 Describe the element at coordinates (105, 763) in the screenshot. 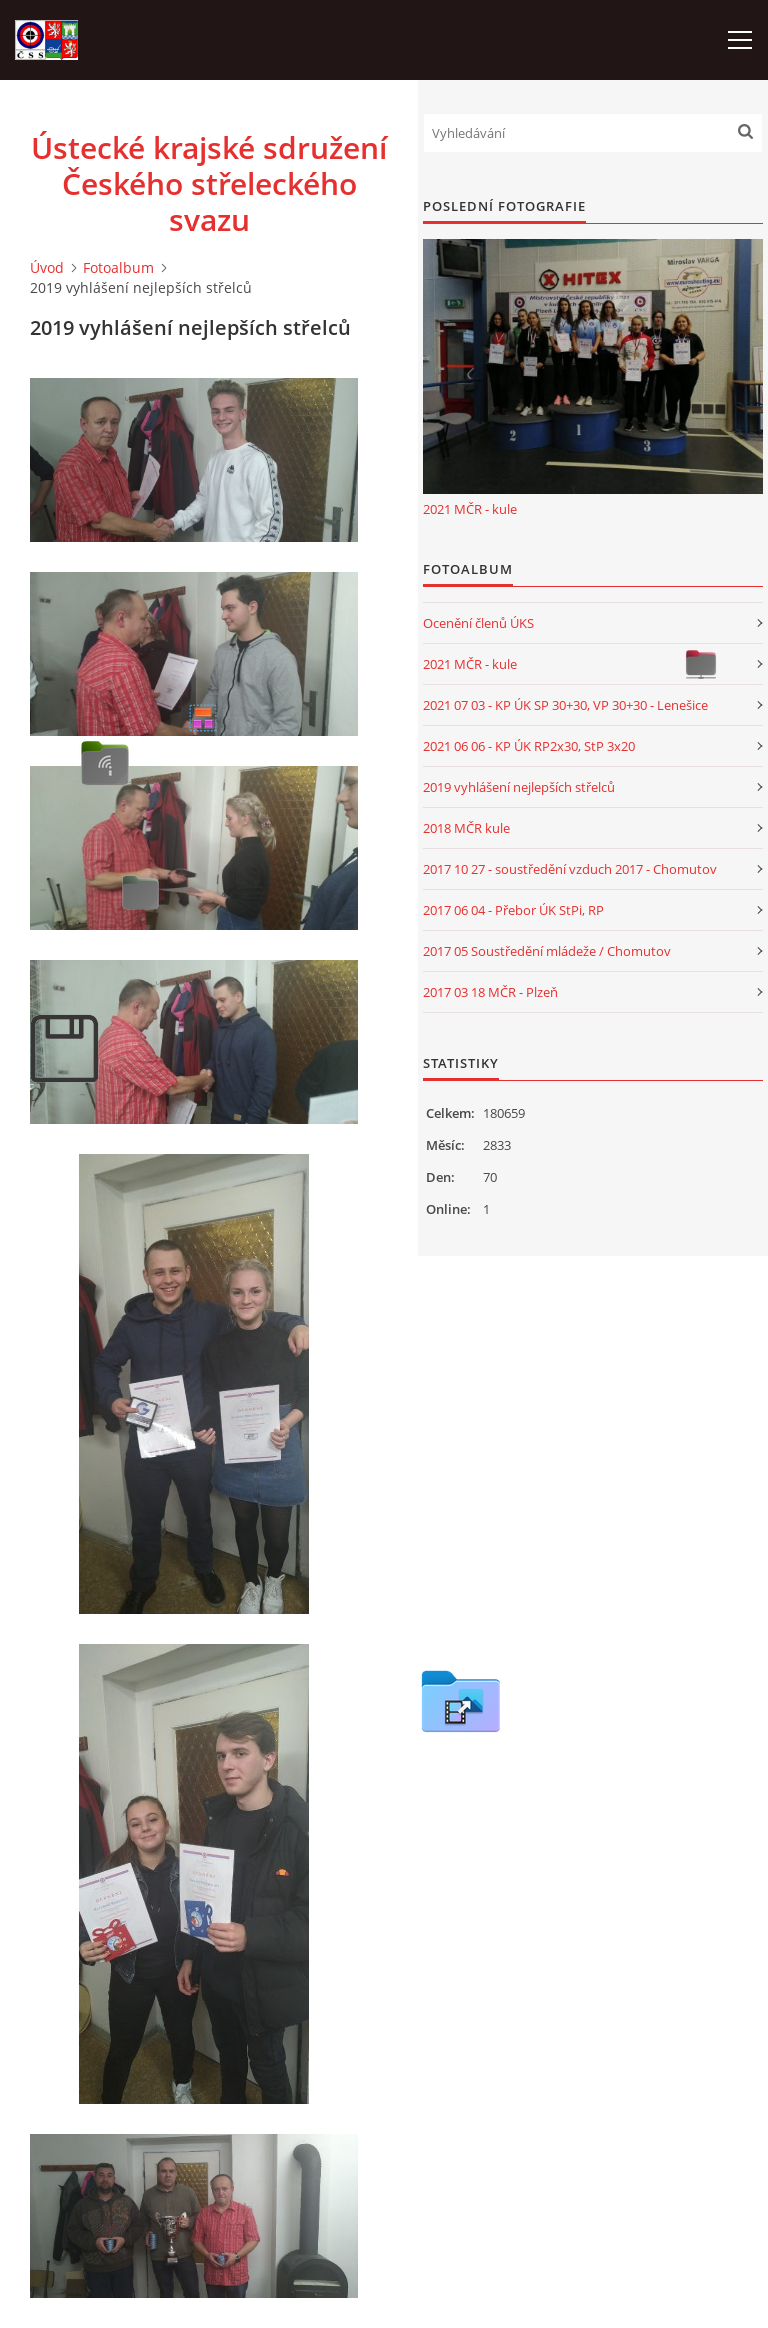

I see `open insync cloud sync folder` at that location.